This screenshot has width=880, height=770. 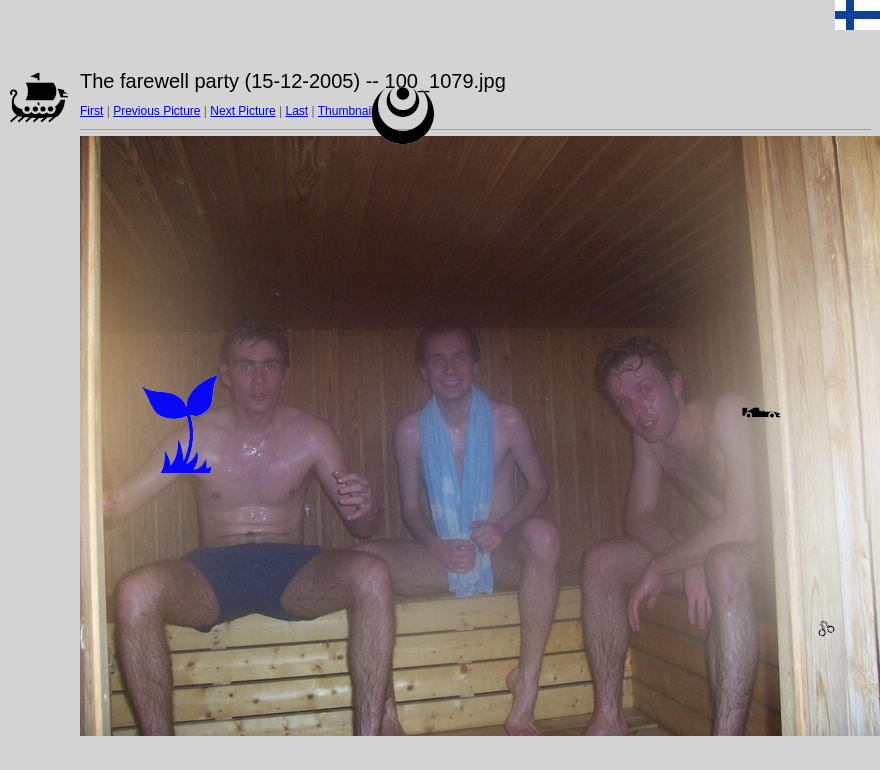 I want to click on start a new garden or planting activity, so click(x=180, y=424).